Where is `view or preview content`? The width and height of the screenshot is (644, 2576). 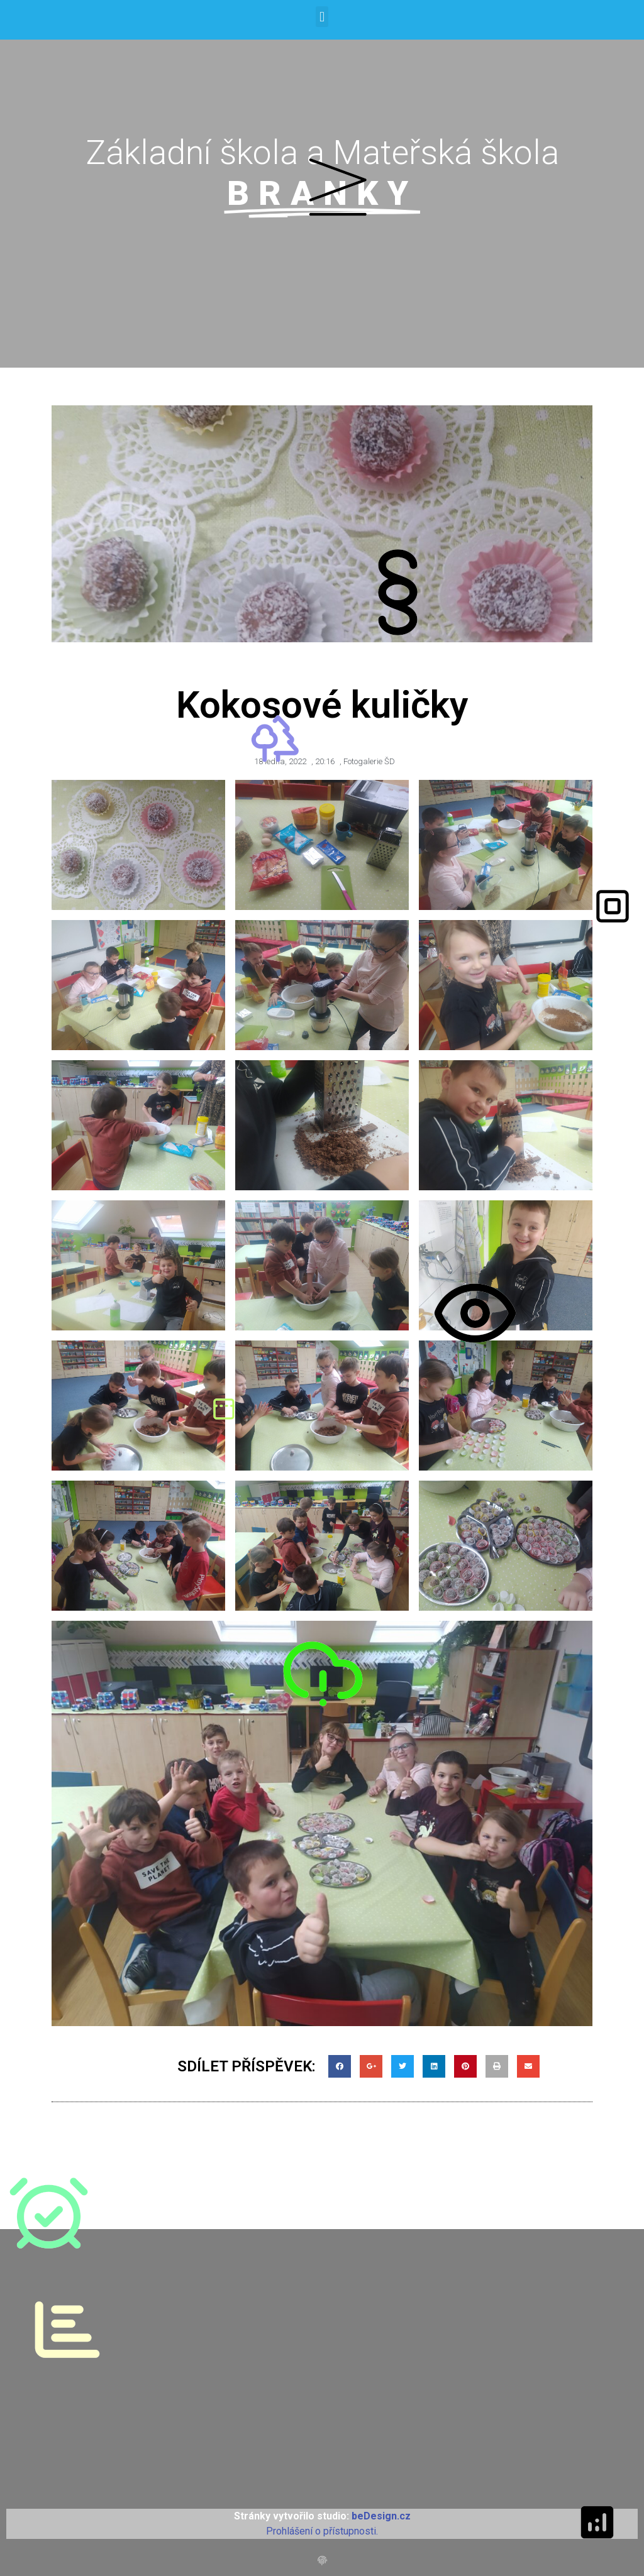 view or preview content is located at coordinates (475, 1313).